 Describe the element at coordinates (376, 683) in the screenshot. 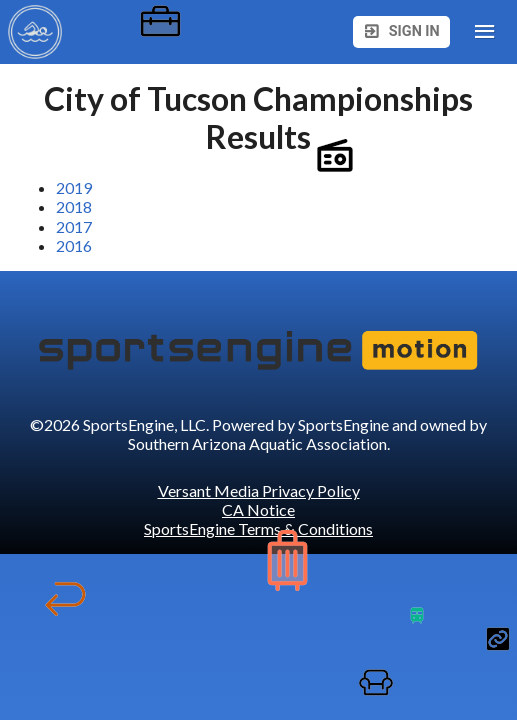

I see `browse furniture or home decor` at that location.